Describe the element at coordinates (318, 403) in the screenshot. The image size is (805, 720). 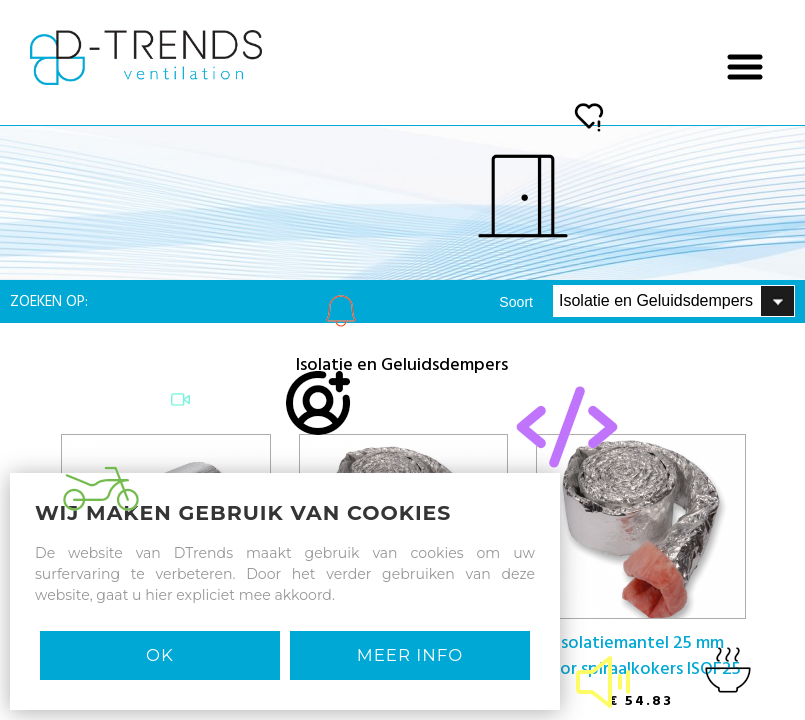
I see `add a new user or contact` at that location.